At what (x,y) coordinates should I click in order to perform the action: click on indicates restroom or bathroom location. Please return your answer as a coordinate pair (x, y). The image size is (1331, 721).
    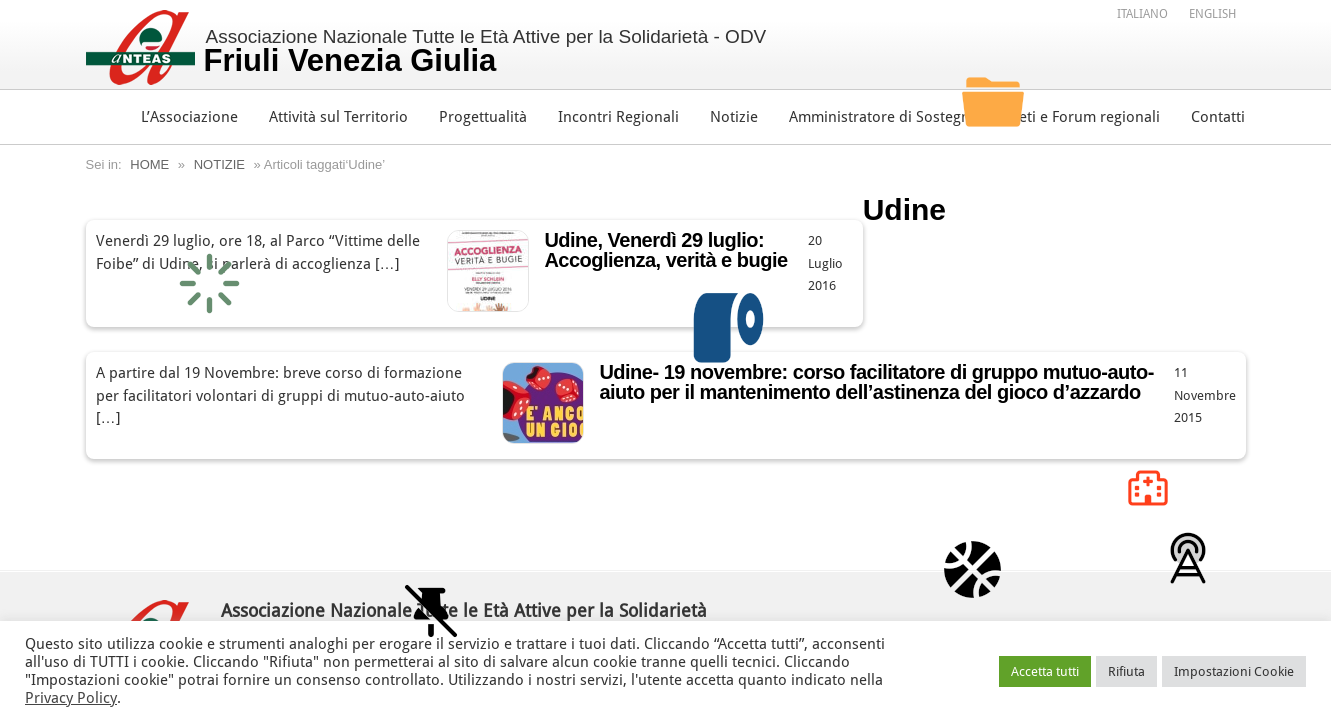
    Looking at the image, I should click on (728, 323).